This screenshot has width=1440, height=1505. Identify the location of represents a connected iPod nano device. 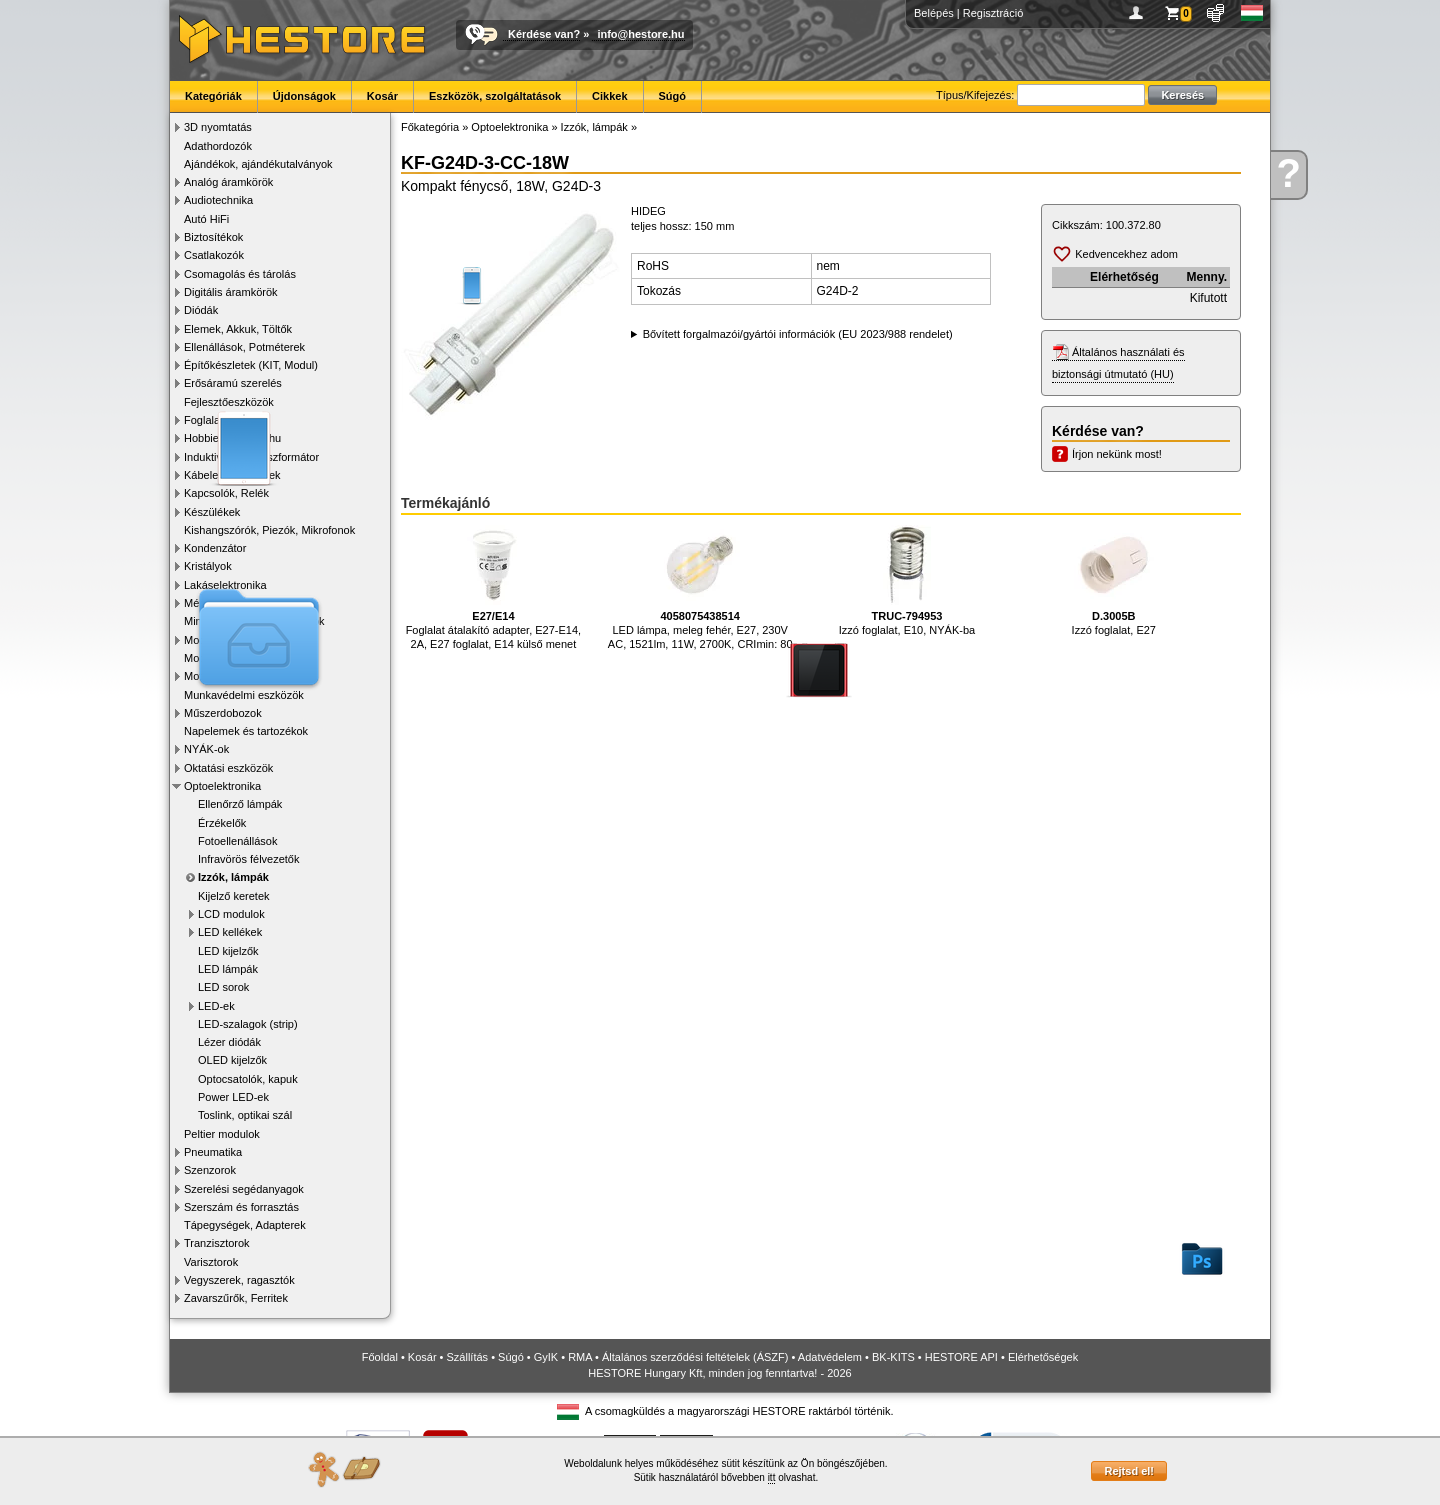
(819, 670).